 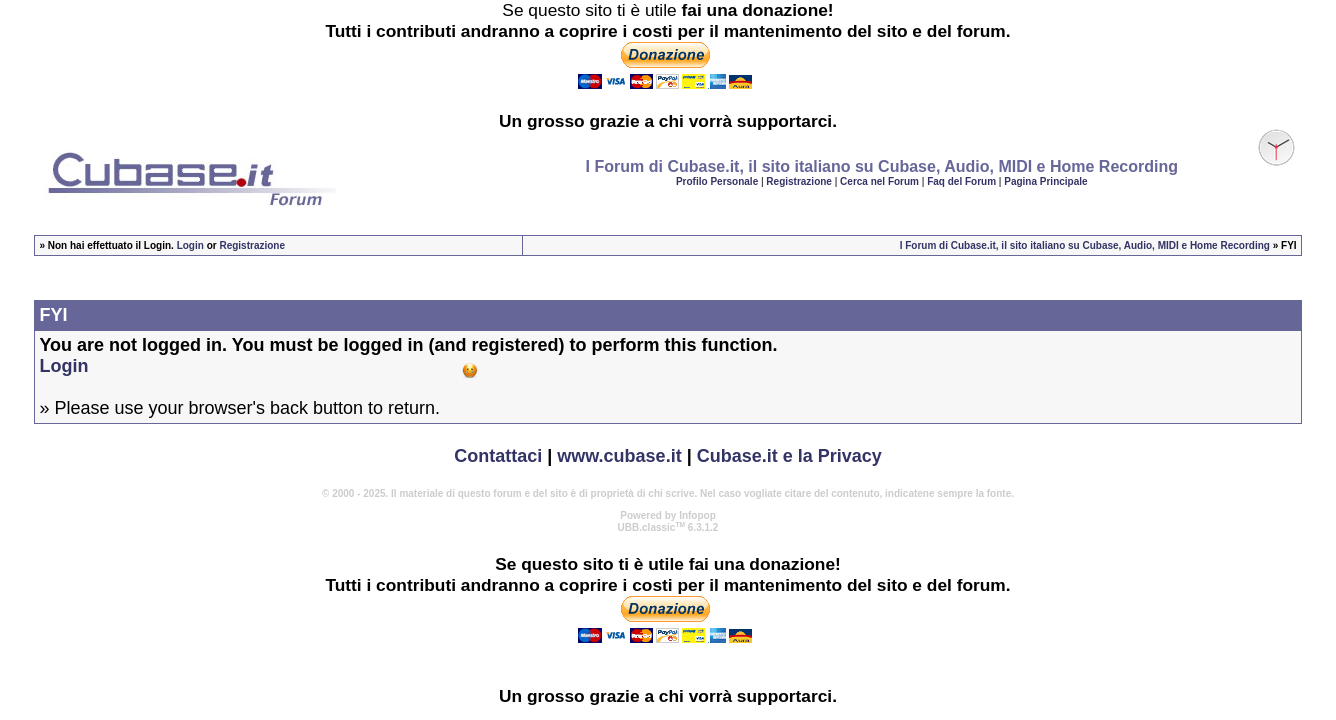 I want to click on access recently opened files and folders, so click(x=1276, y=147).